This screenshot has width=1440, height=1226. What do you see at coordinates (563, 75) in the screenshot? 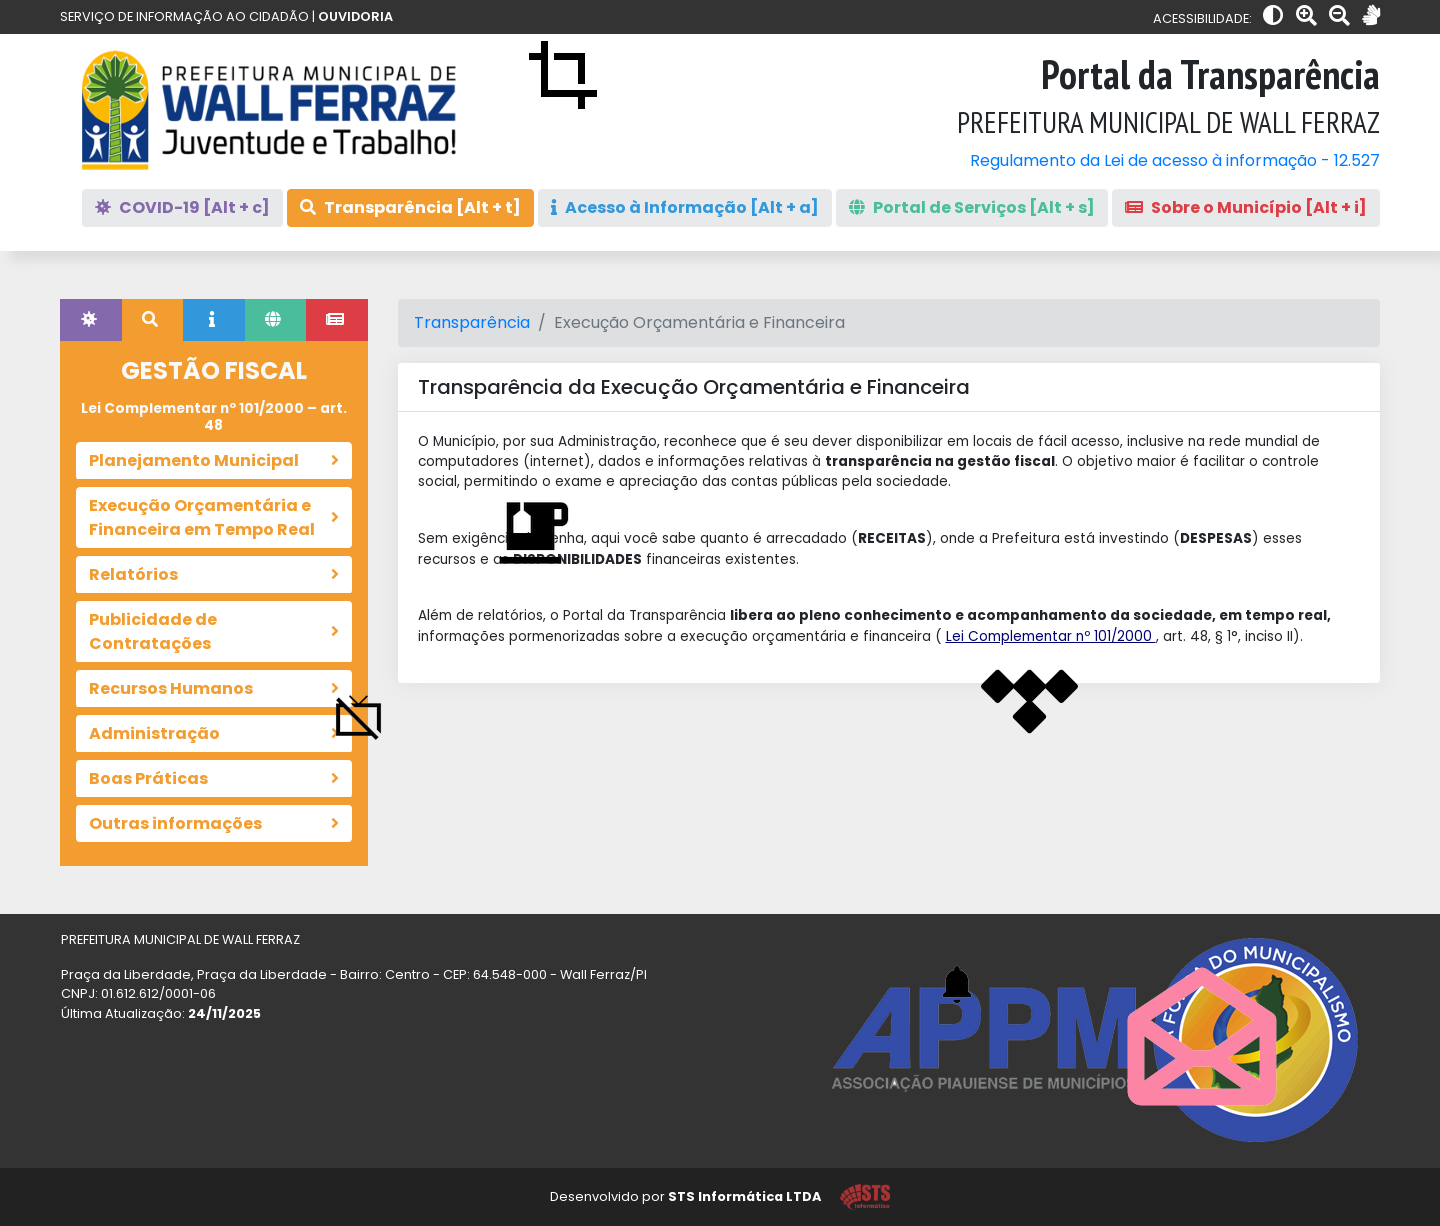
I see `crop an image` at bounding box center [563, 75].